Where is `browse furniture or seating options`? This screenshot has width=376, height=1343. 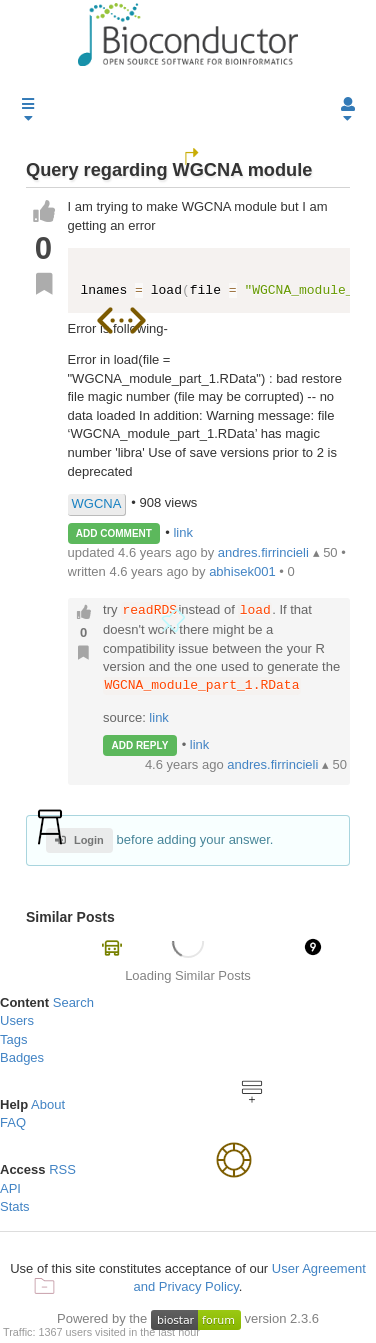
browse furniture or seating options is located at coordinates (50, 827).